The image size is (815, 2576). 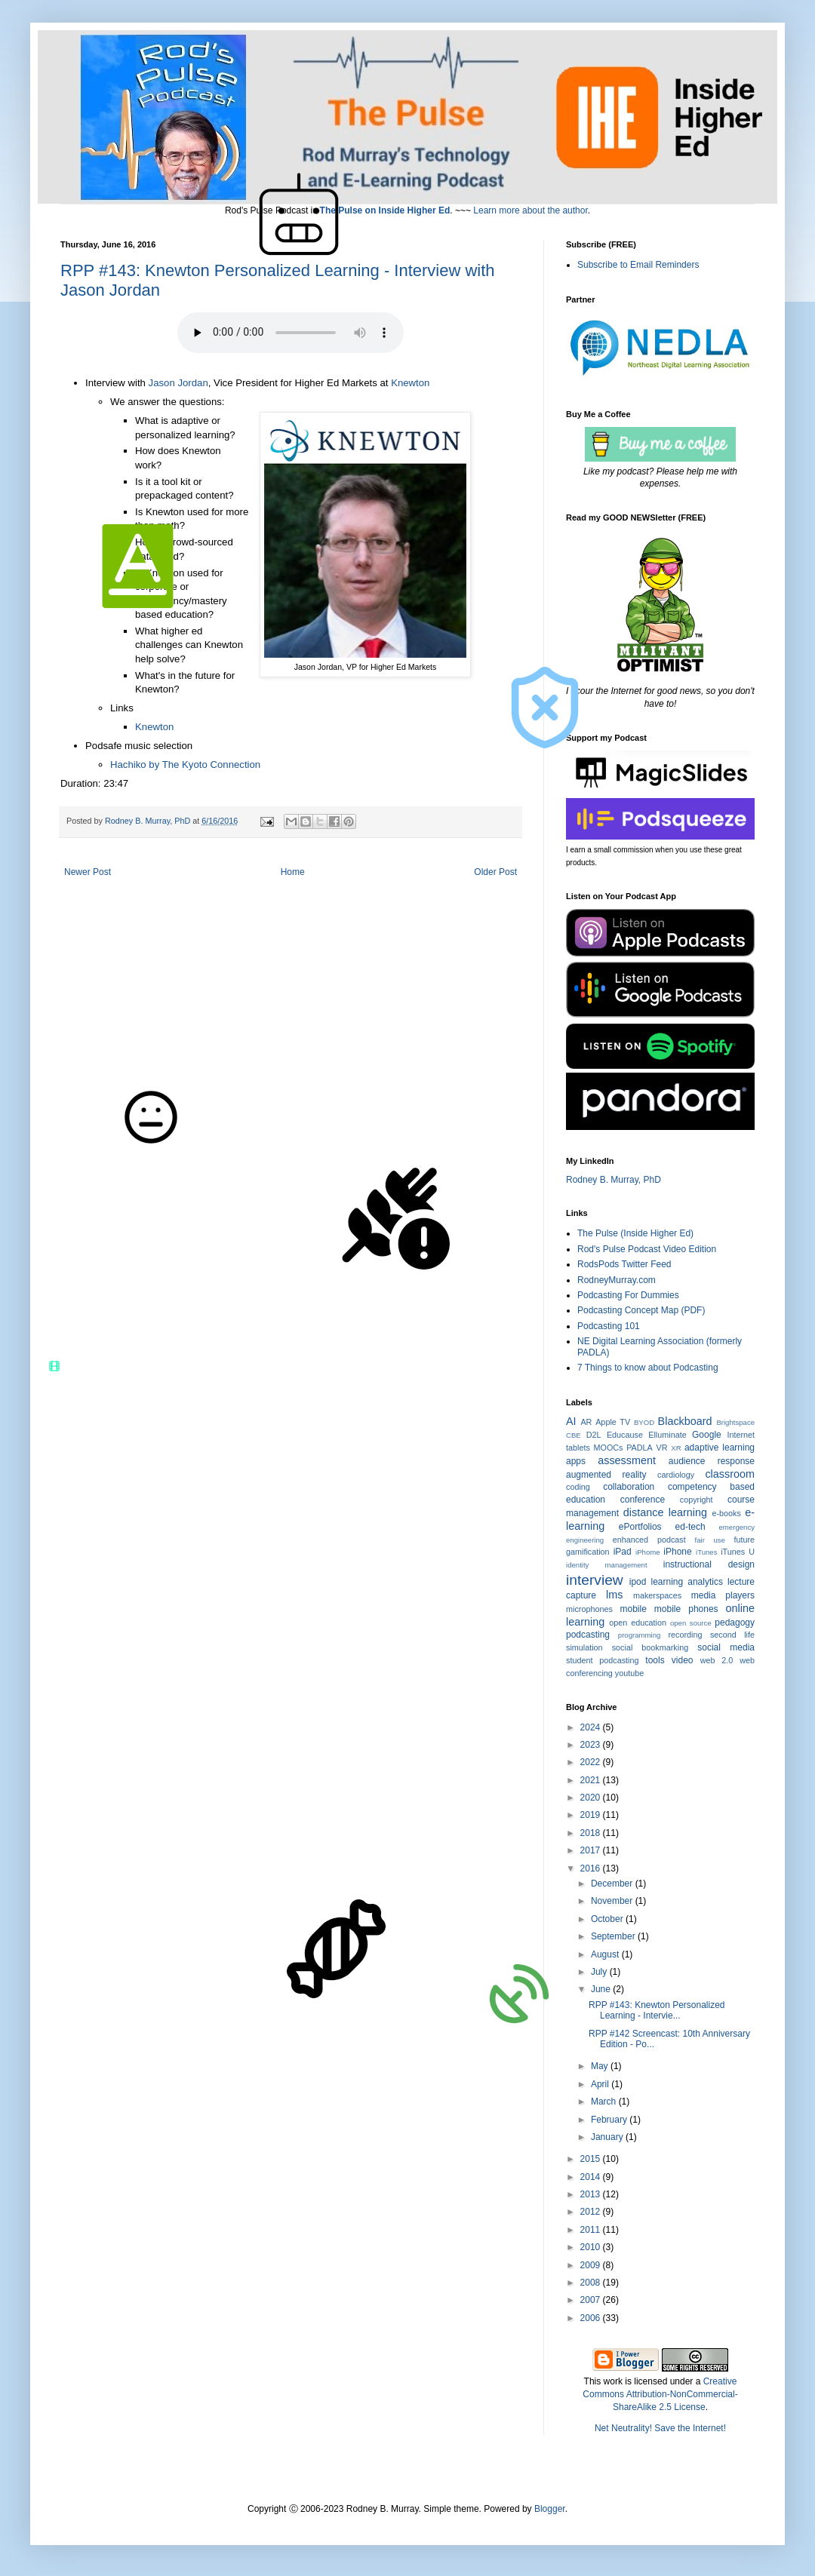 What do you see at coordinates (336, 1948) in the screenshot?
I see `access candy crush or similar game` at bounding box center [336, 1948].